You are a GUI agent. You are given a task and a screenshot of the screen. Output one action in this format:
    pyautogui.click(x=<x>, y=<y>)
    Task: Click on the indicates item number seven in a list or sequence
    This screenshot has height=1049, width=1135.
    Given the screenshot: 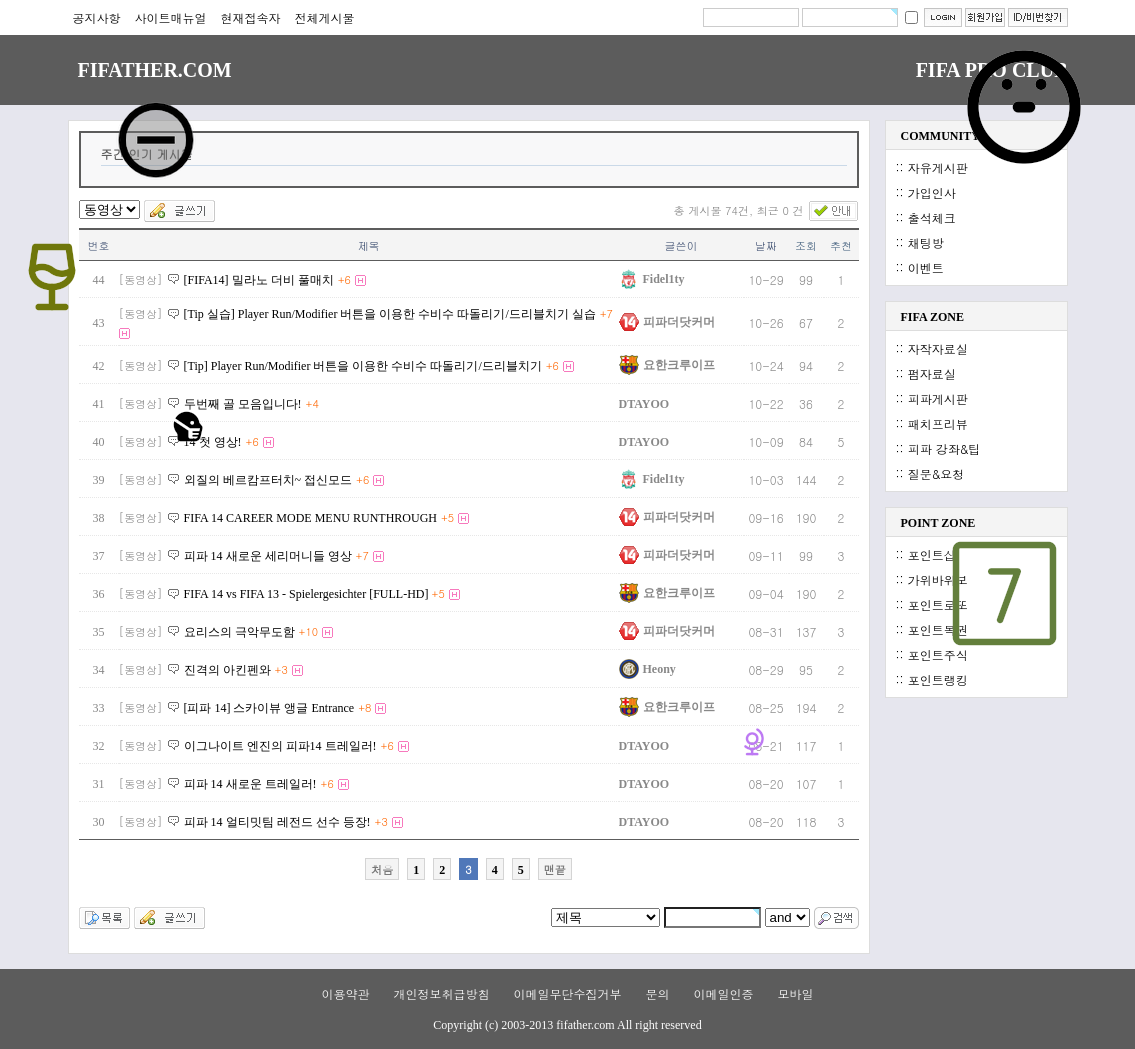 What is the action you would take?
    pyautogui.click(x=1004, y=593)
    